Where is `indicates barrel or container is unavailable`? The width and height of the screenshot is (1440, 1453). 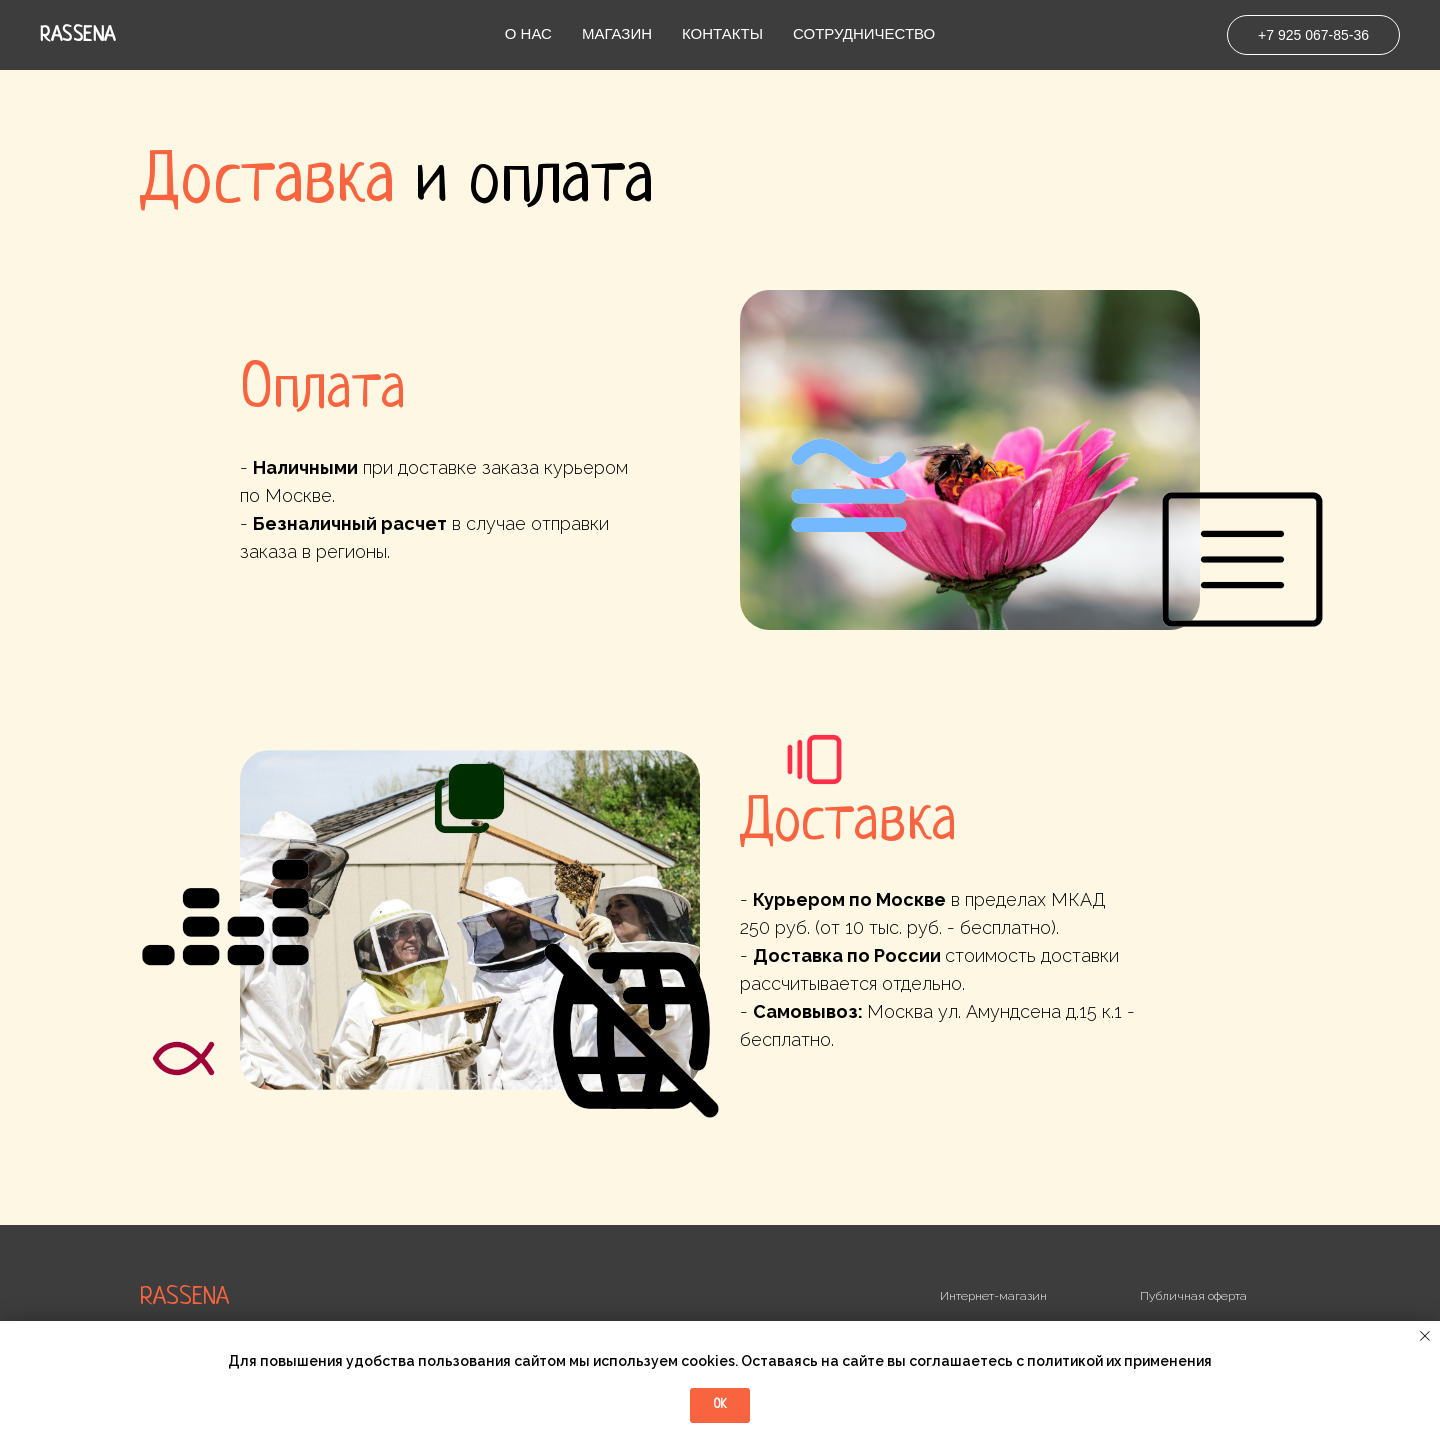
indicates barrel or container is unavailable is located at coordinates (631, 1030).